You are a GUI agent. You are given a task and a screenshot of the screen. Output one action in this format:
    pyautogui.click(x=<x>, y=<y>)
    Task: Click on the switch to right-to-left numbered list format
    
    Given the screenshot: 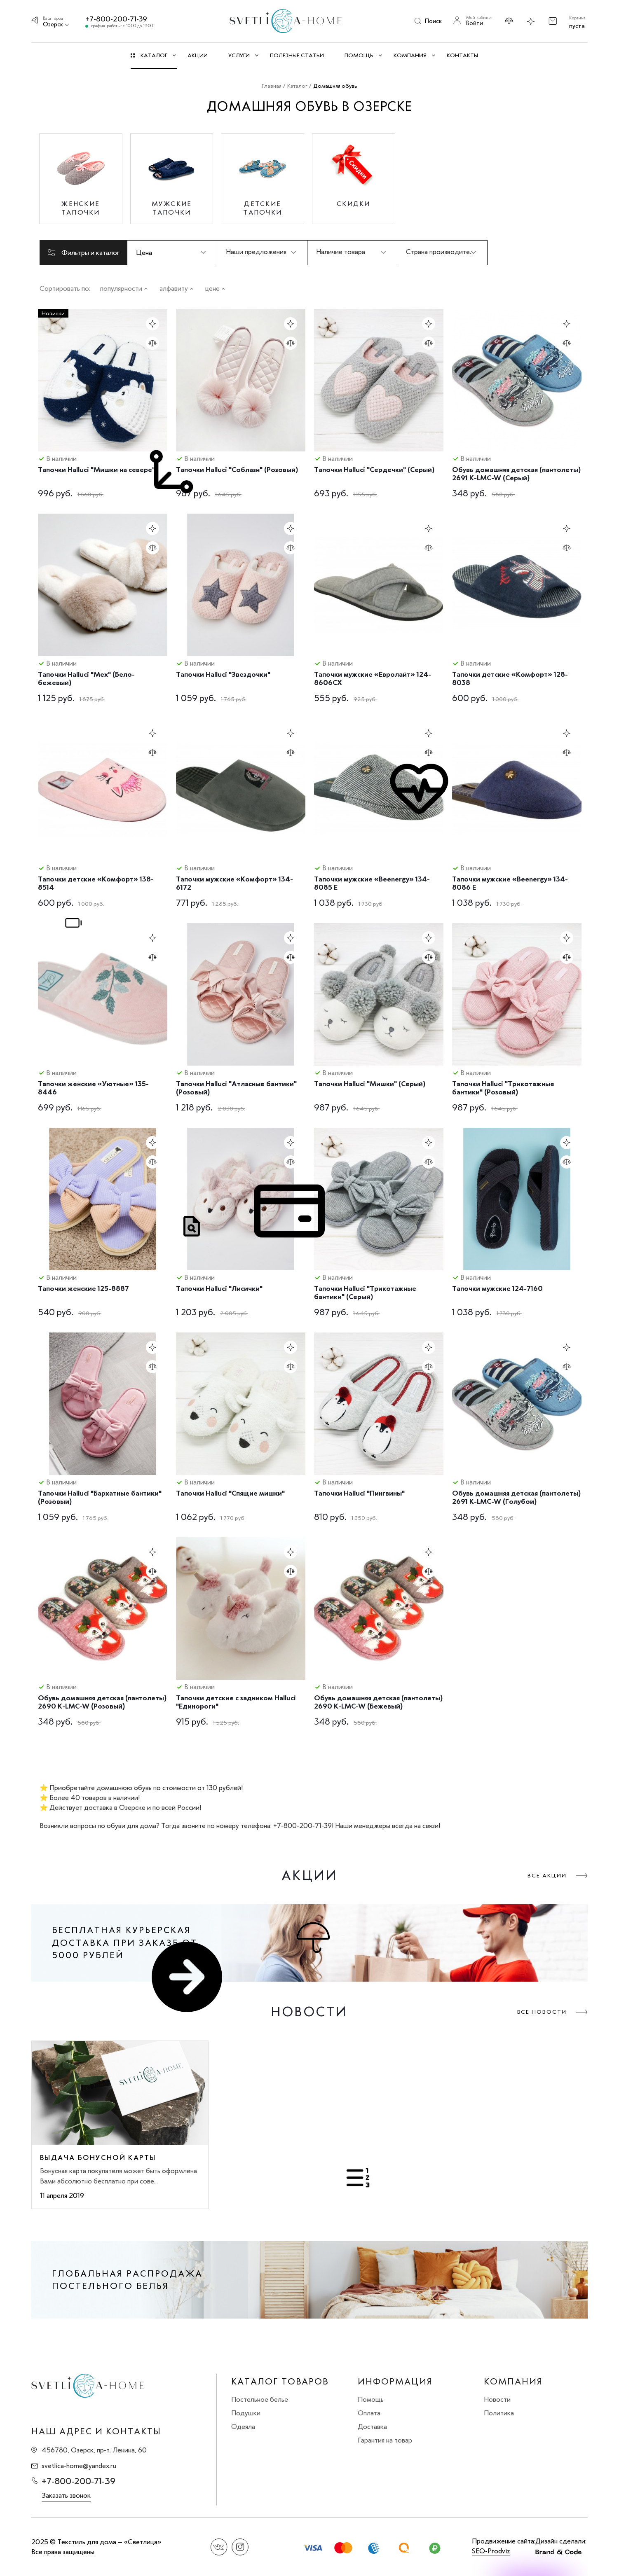 What is the action you would take?
    pyautogui.click(x=359, y=2178)
    